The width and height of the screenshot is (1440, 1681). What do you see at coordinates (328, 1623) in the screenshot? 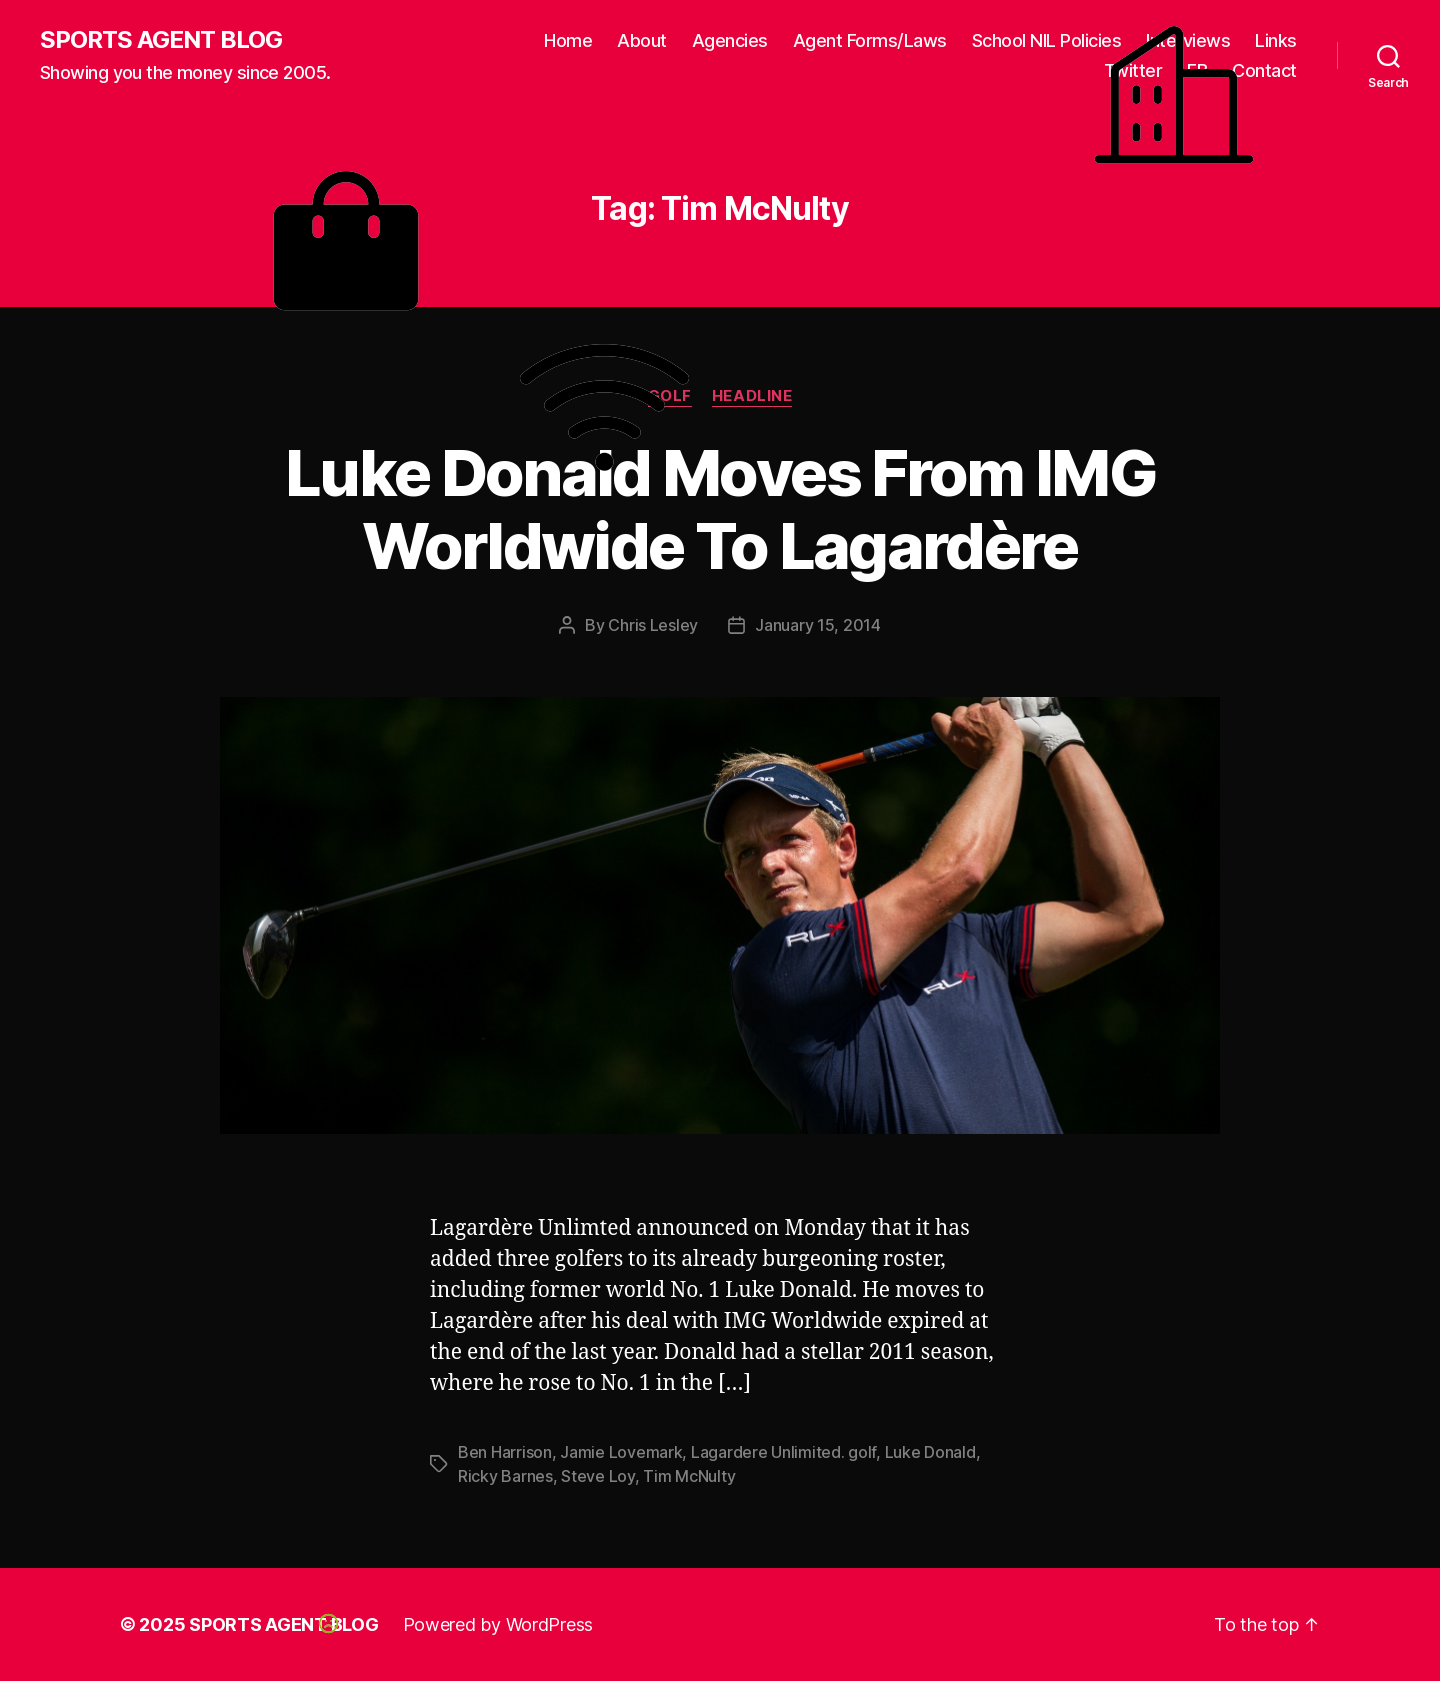
I see `submit negative feedback or rating` at bounding box center [328, 1623].